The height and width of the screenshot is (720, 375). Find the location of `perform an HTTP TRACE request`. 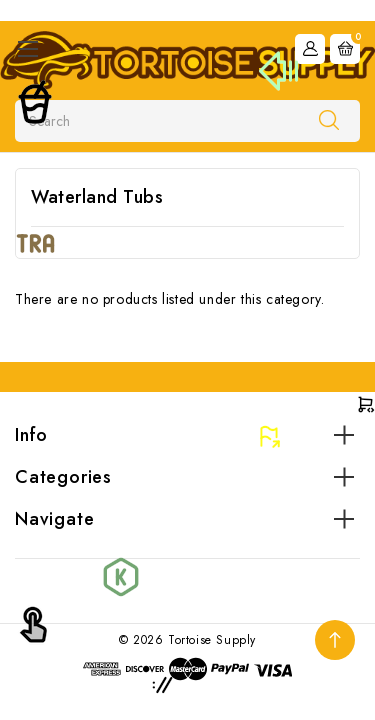

perform an HTTP TRACE request is located at coordinates (35, 243).